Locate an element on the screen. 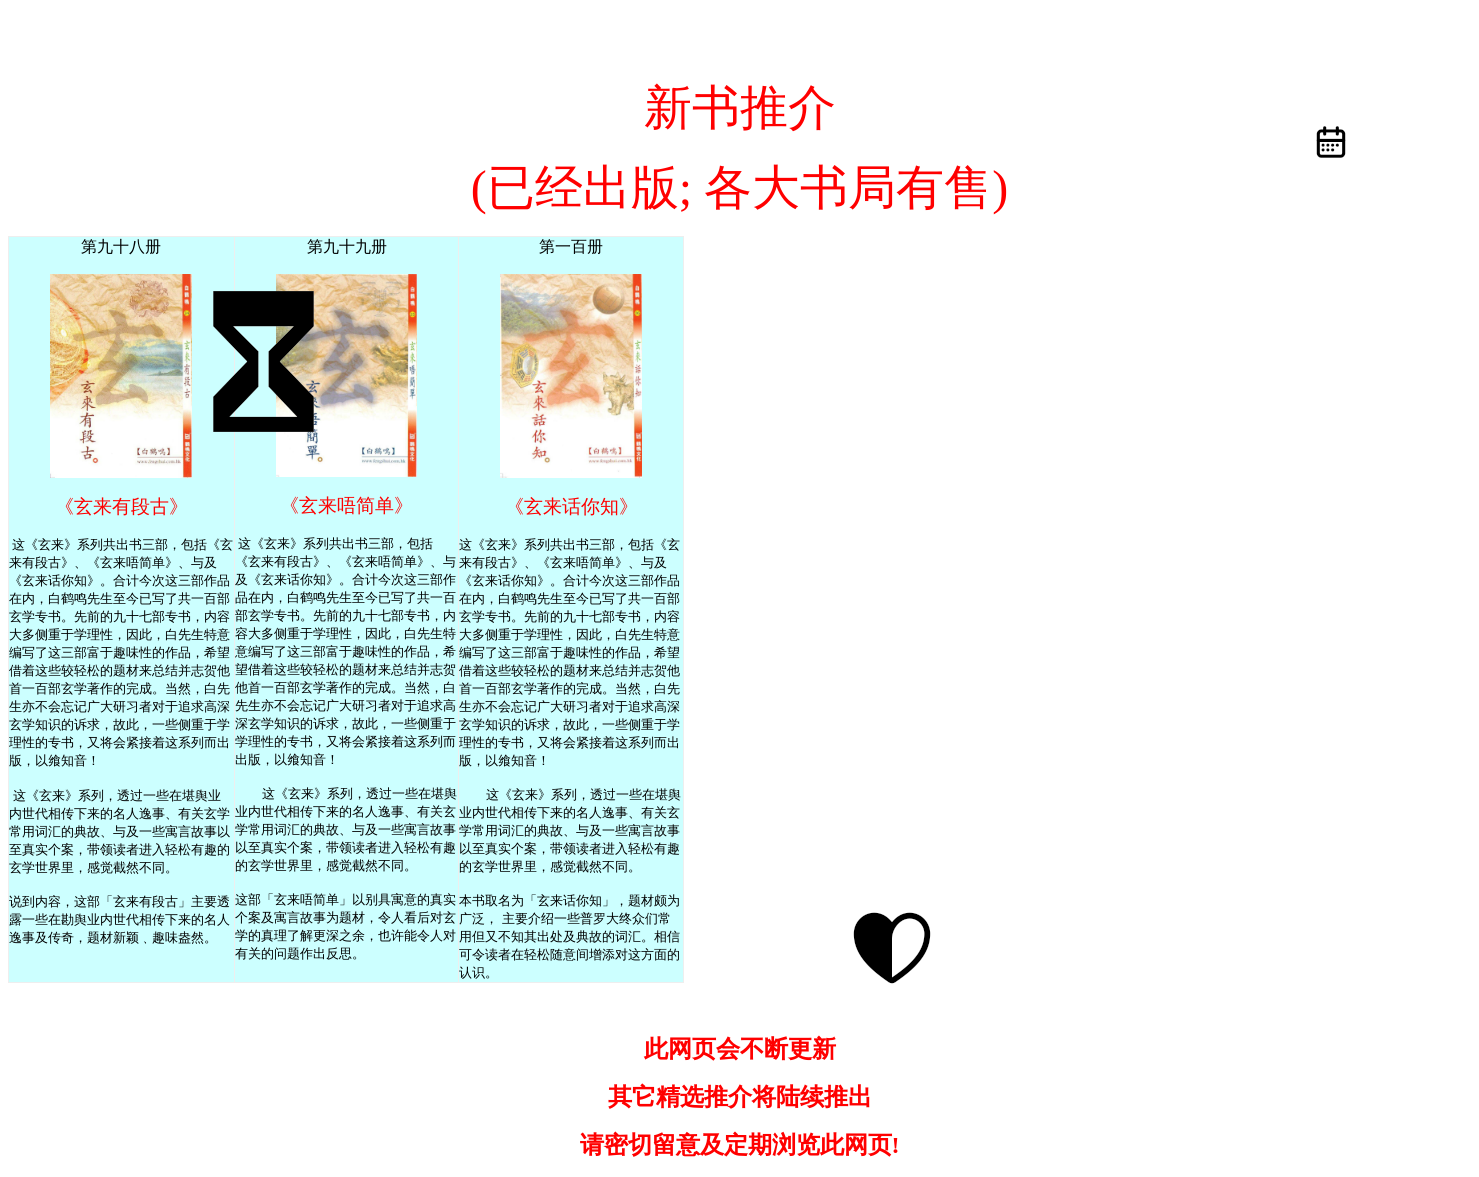 This screenshot has width=1479, height=1177. indicates a process is in progress or loading is located at coordinates (263, 361).